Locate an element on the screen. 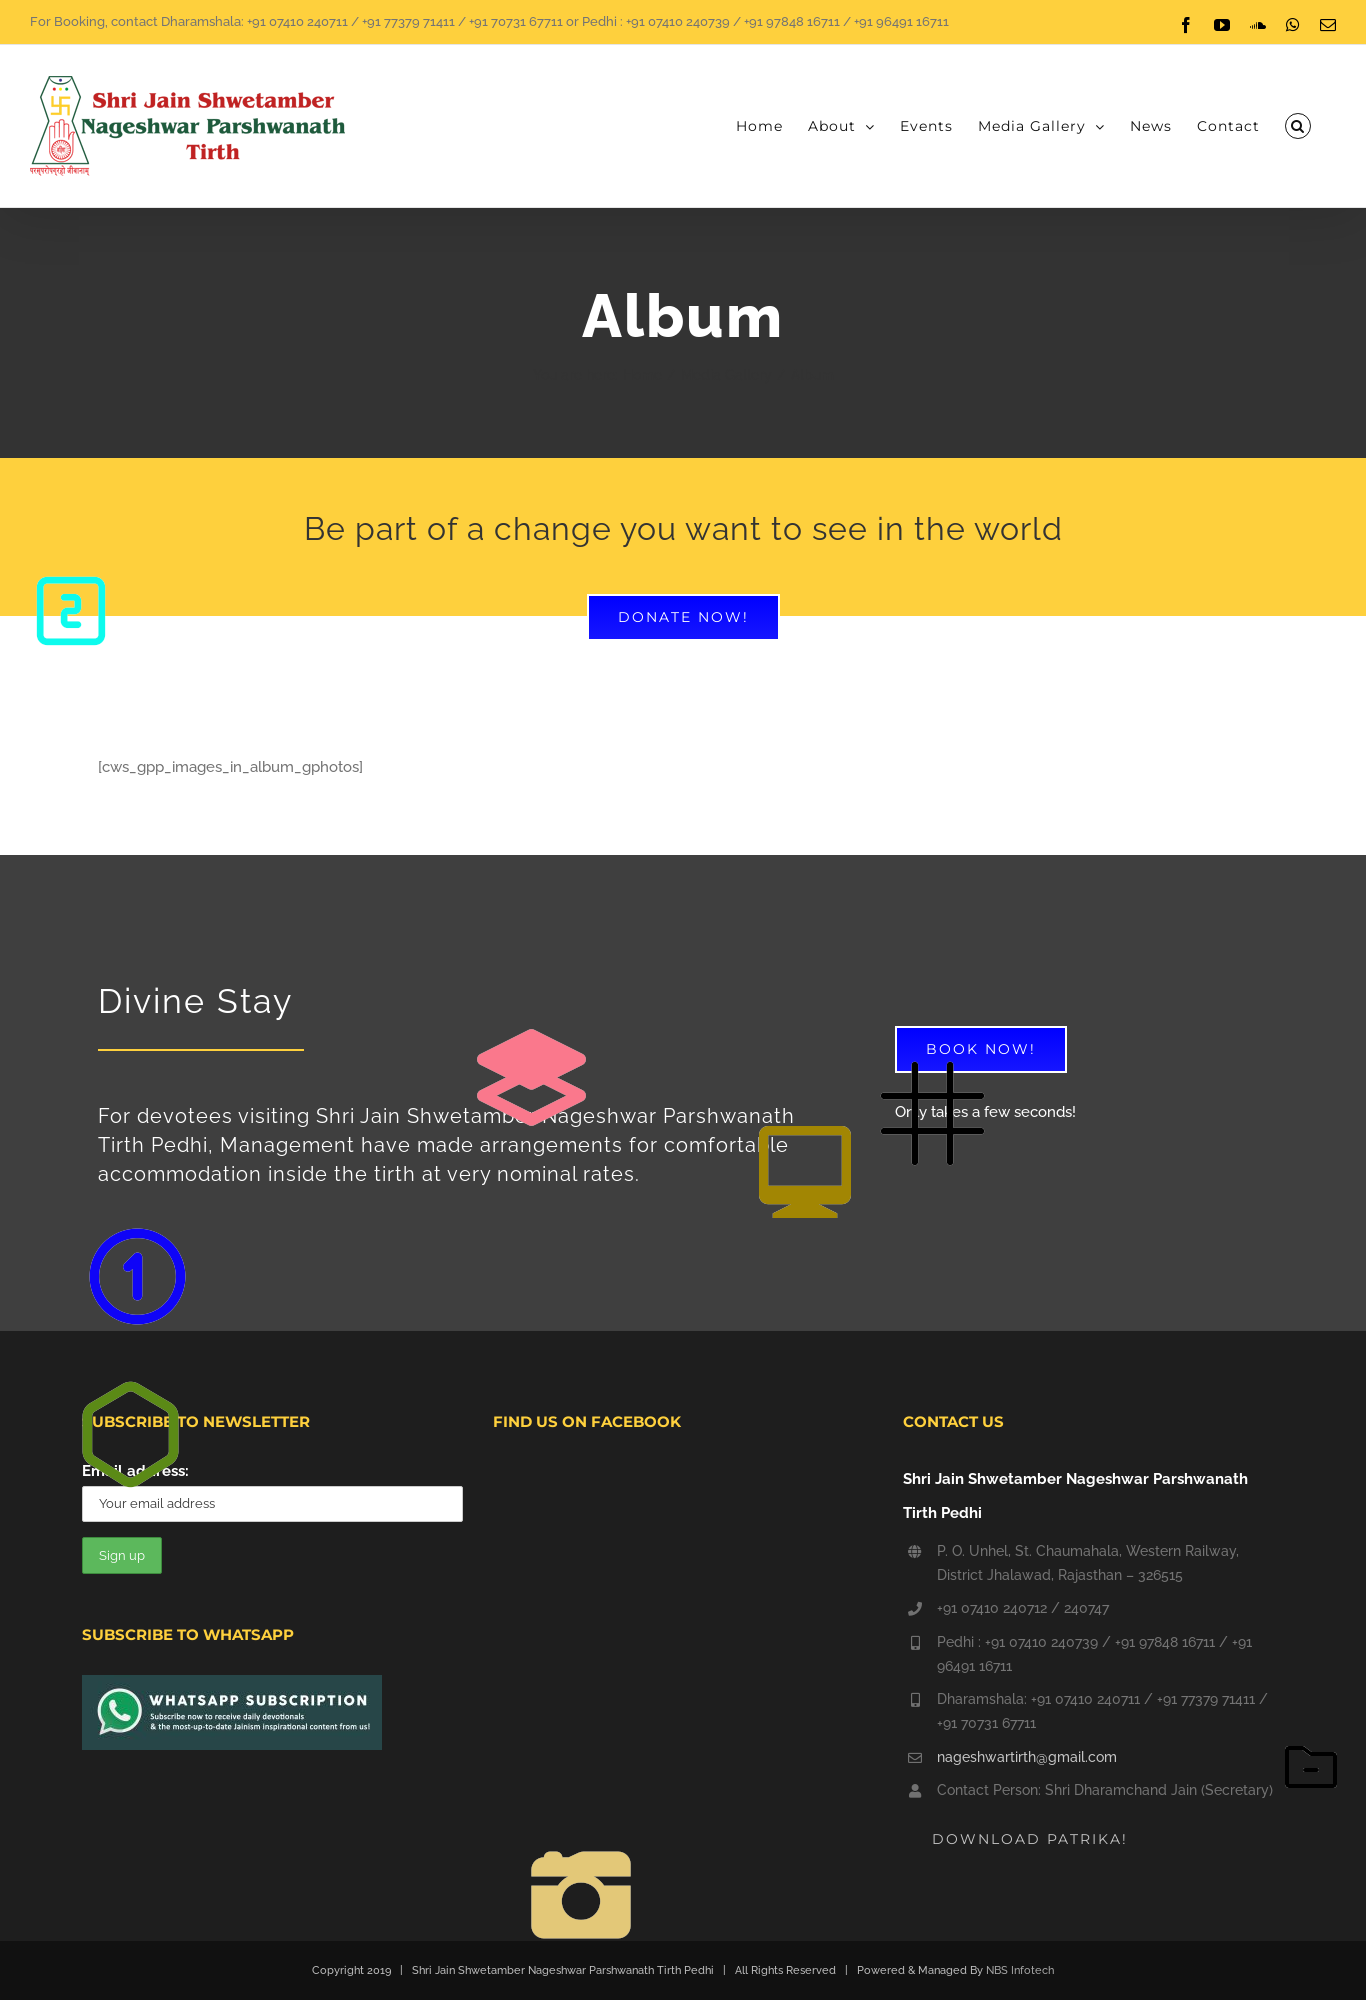 This screenshot has width=1366, height=2005. select a hexagonal shape or polygon tool is located at coordinates (130, 1434).